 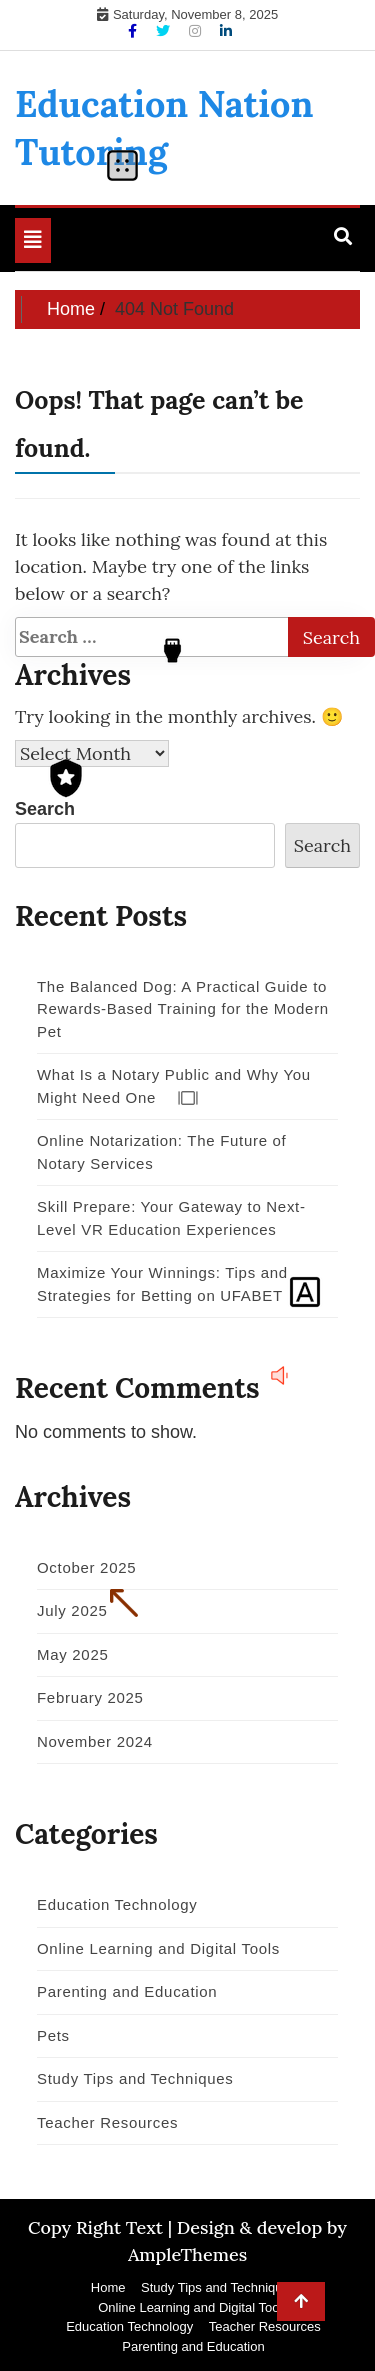 What do you see at coordinates (66, 778) in the screenshot?
I see `access local police or emergency services` at bounding box center [66, 778].